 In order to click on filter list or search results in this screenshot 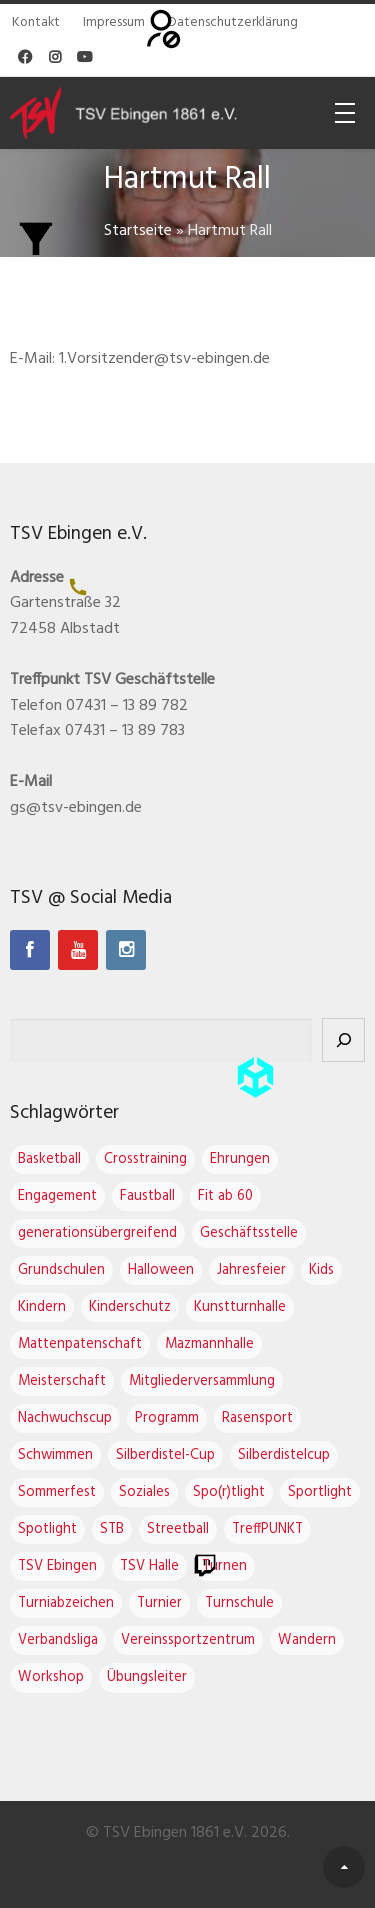, I will do `click(36, 237)`.